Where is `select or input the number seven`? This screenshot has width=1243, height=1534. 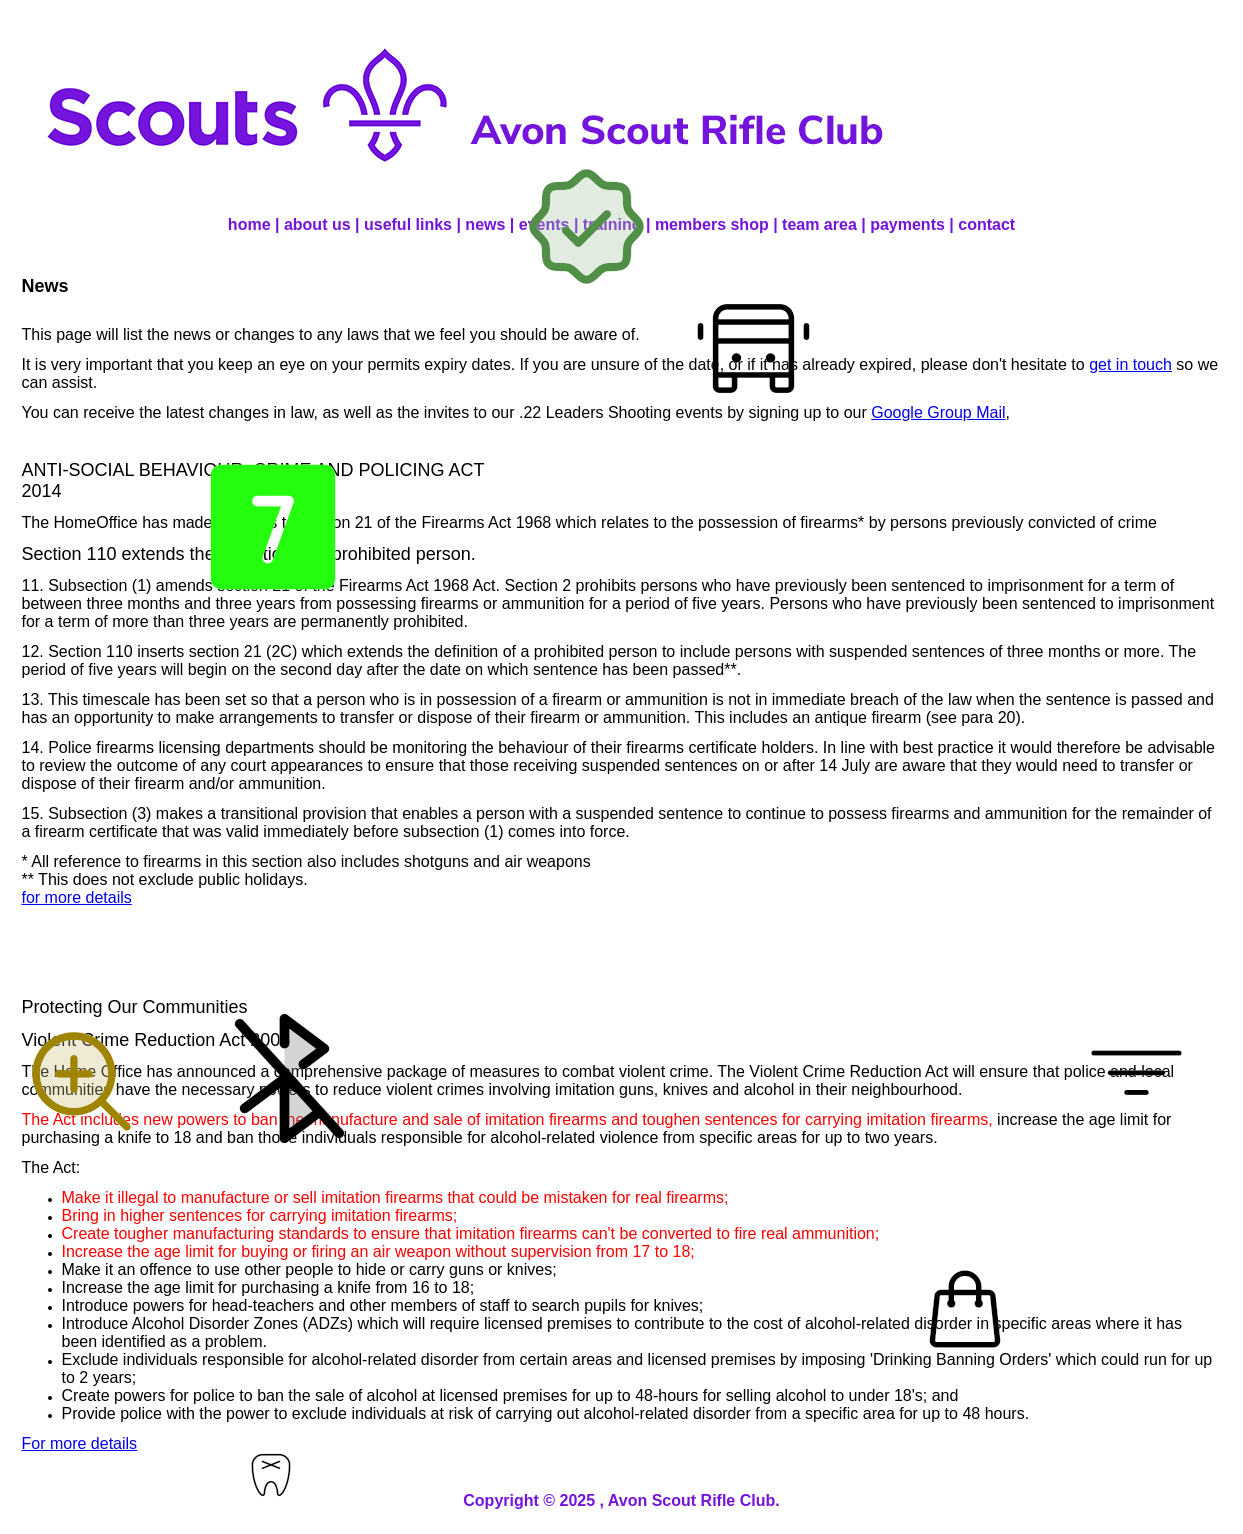
select or input the number seven is located at coordinates (273, 527).